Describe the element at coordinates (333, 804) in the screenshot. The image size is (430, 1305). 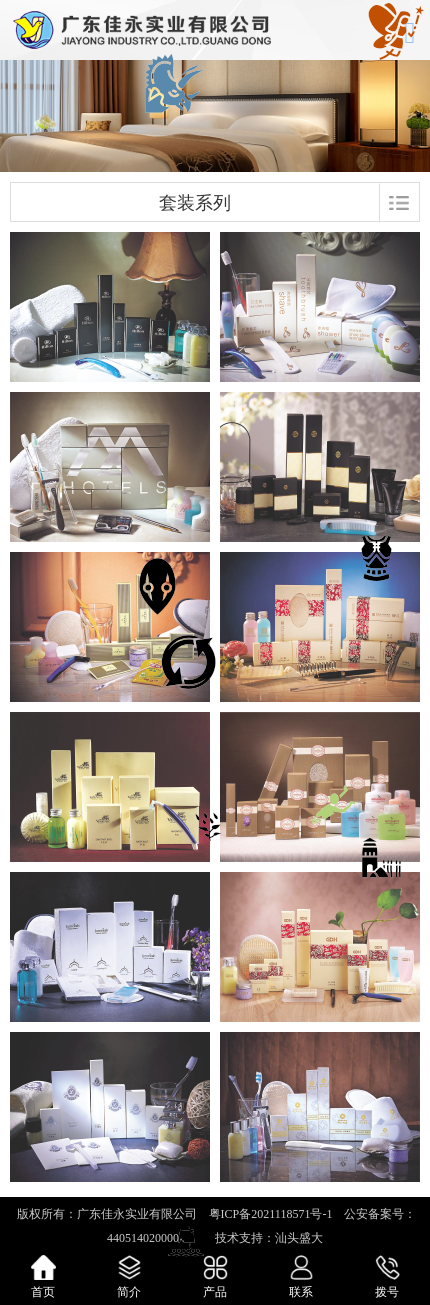
I see `indicates a crawling or stealth movement mode` at that location.